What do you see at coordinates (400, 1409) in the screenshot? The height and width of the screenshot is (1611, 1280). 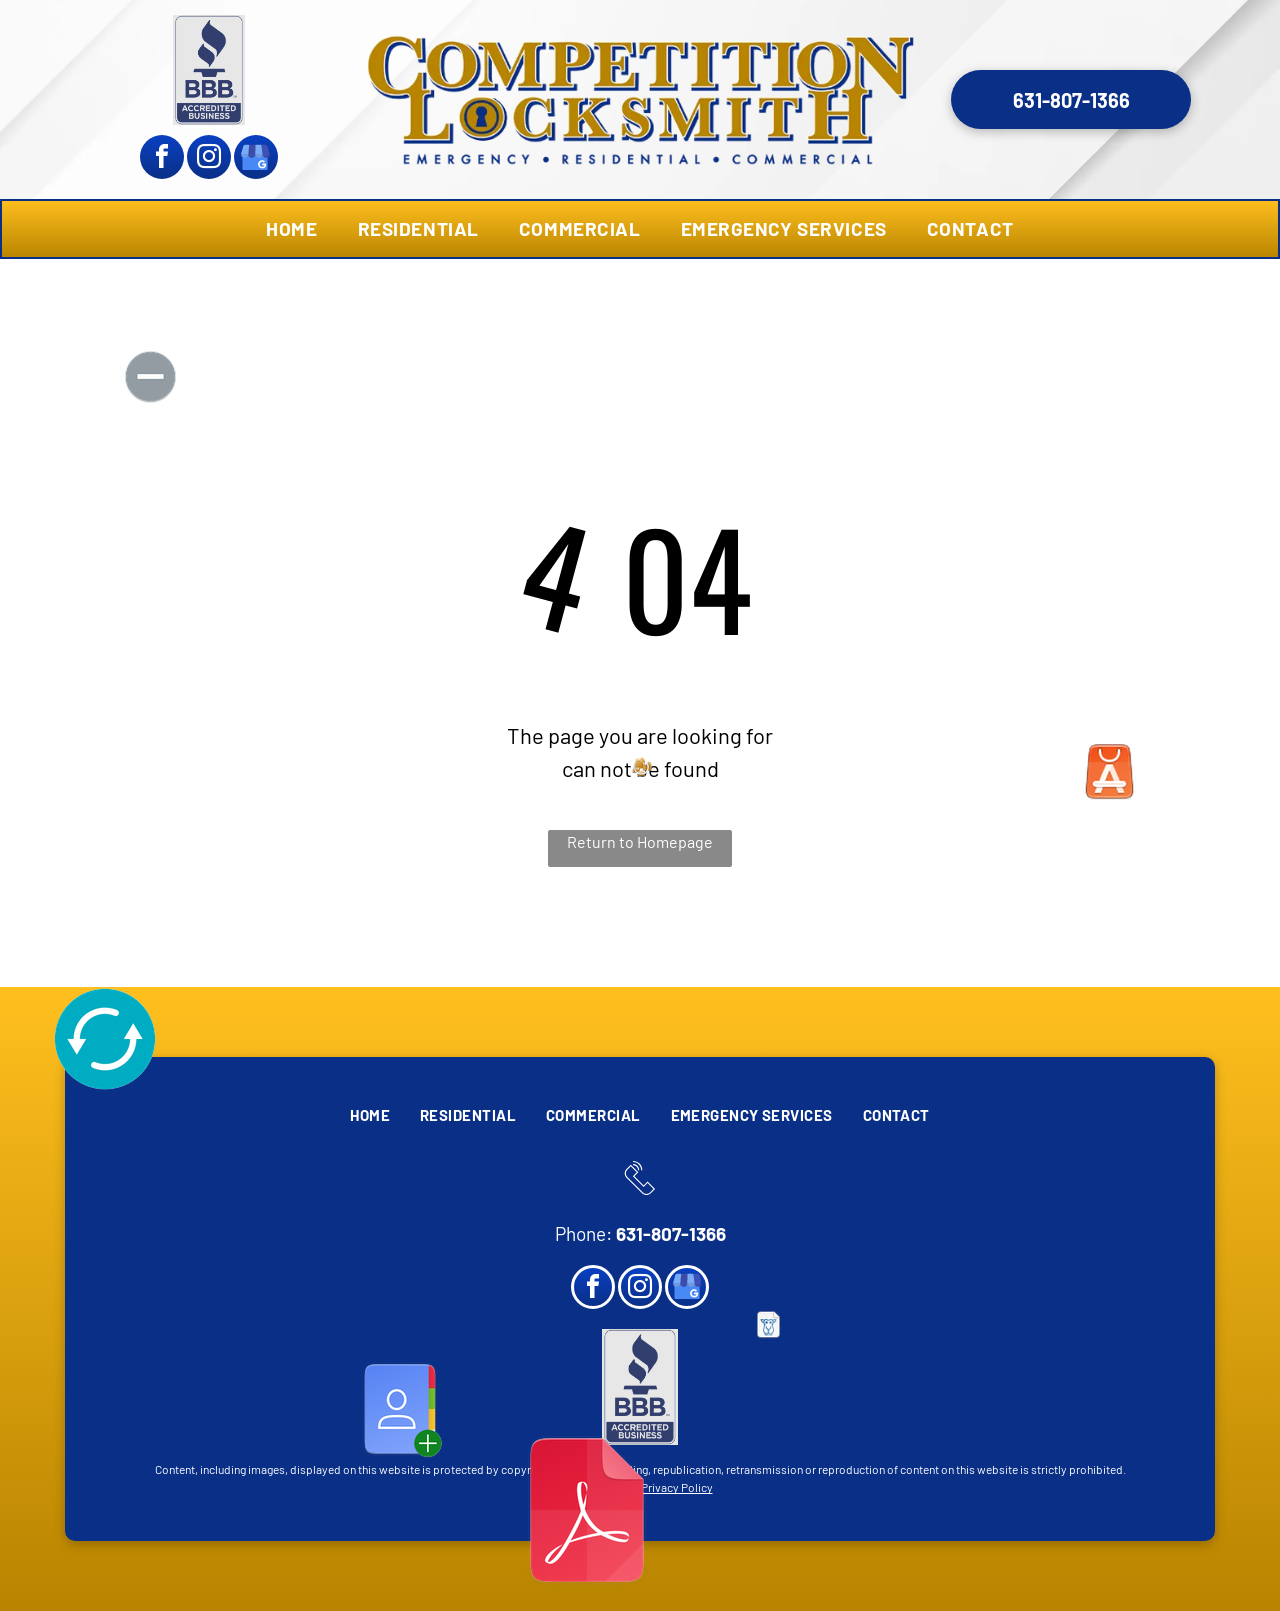 I see `create a new contact in address book` at bounding box center [400, 1409].